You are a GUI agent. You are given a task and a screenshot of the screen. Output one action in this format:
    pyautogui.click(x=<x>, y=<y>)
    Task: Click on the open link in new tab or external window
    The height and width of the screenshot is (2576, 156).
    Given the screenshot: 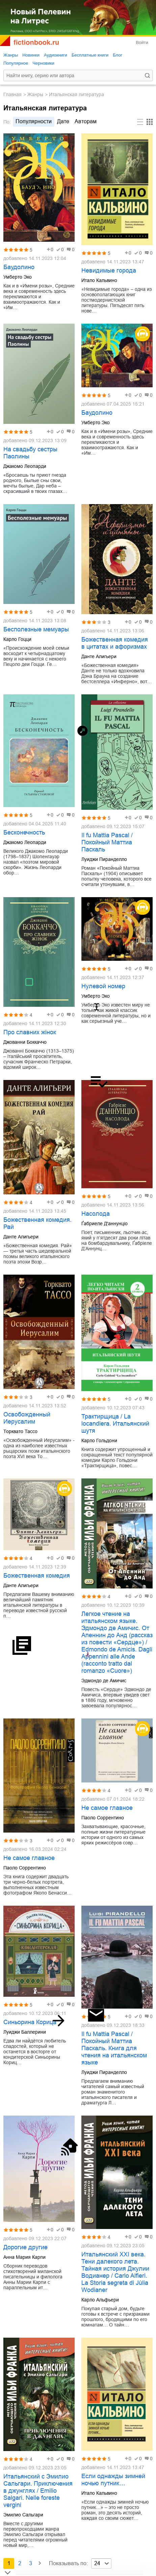 What is the action you would take?
    pyautogui.click(x=82, y=731)
    